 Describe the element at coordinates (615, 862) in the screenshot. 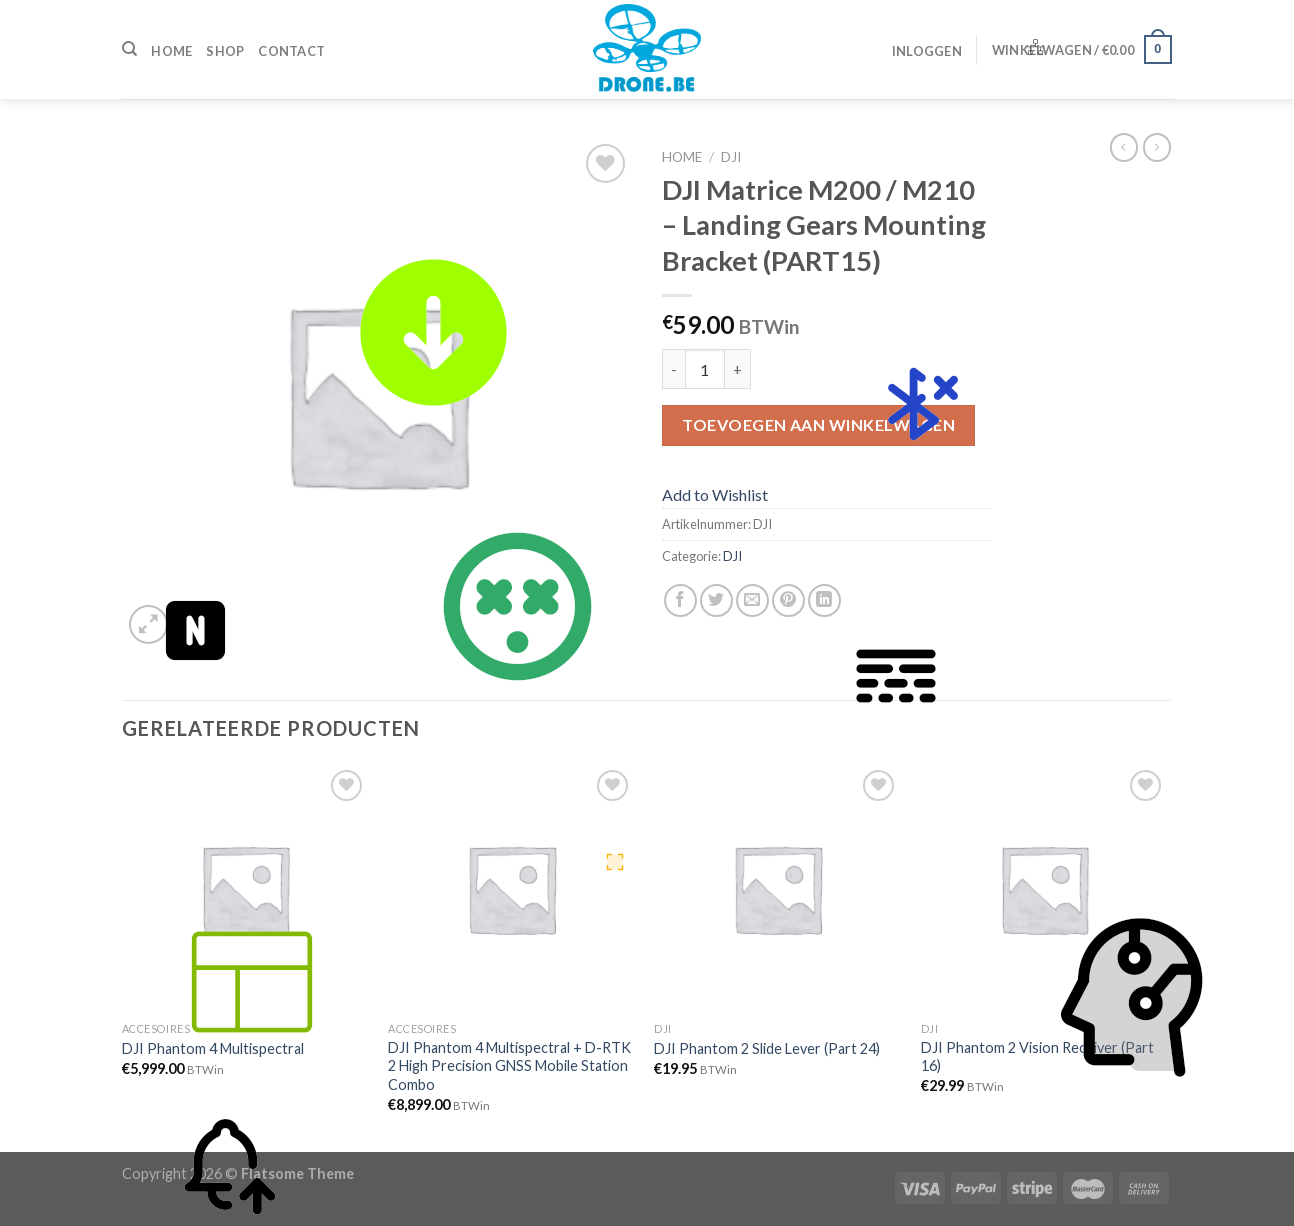

I see `expand to fullscreen mode` at that location.